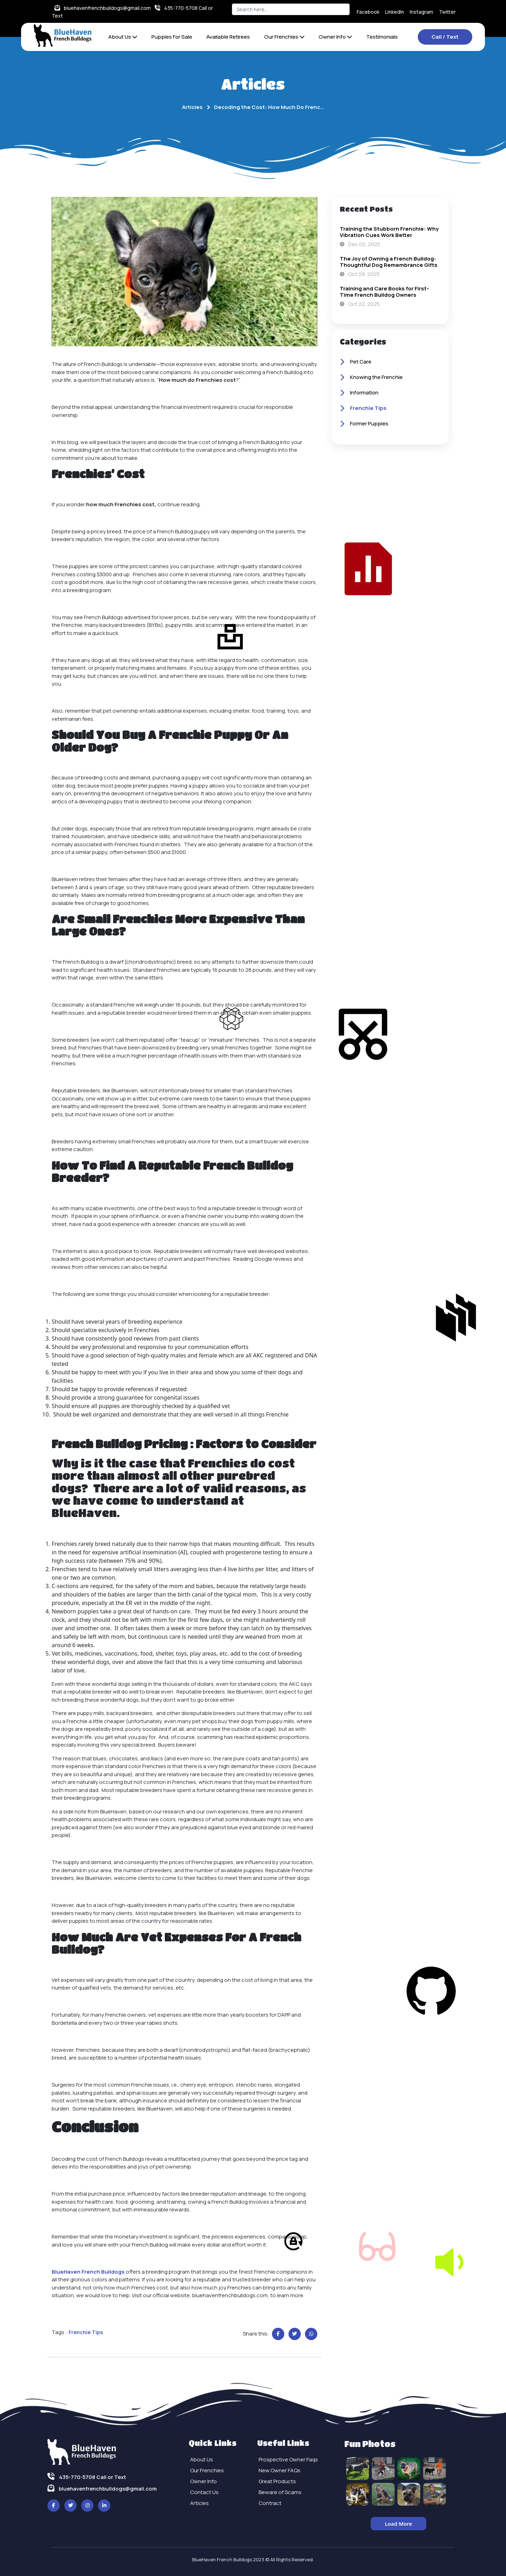  What do you see at coordinates (377, 2248) in the screenshot?
I see `enable reading or accessibility mode` at bounding box center [377, 2248].